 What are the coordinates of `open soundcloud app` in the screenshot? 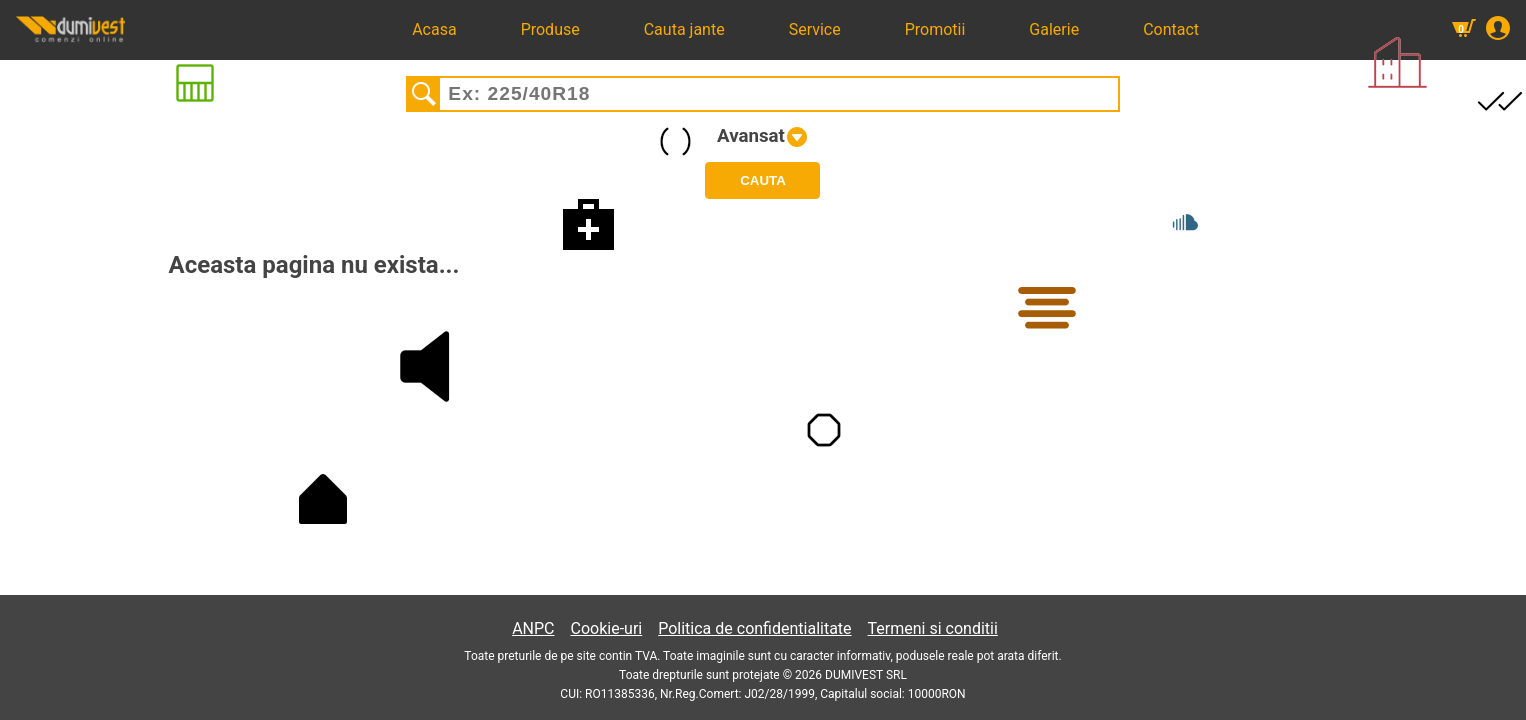 It's located at (1185, 223).